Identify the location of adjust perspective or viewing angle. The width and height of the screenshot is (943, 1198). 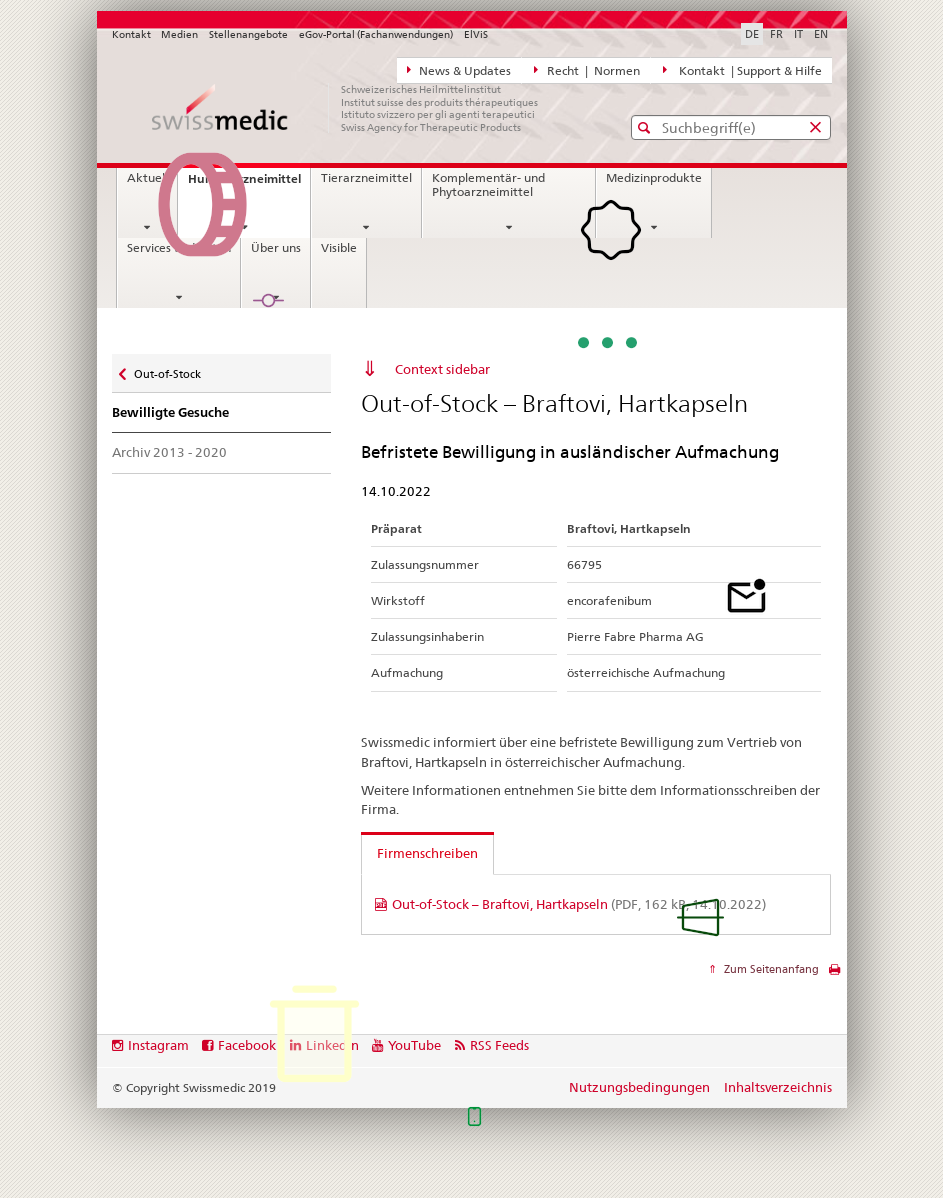
(700, 917).